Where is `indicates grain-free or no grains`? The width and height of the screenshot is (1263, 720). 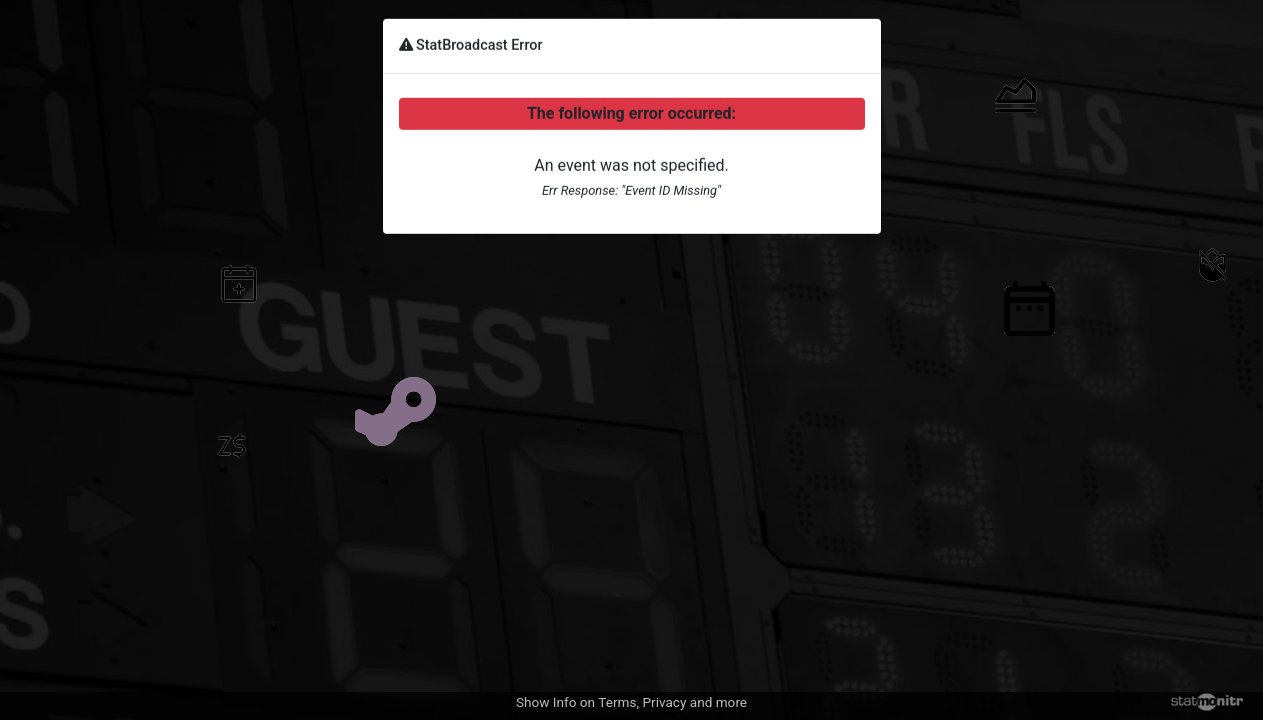 indicates grain-free or no grains is located at coordinates (1212, 265).